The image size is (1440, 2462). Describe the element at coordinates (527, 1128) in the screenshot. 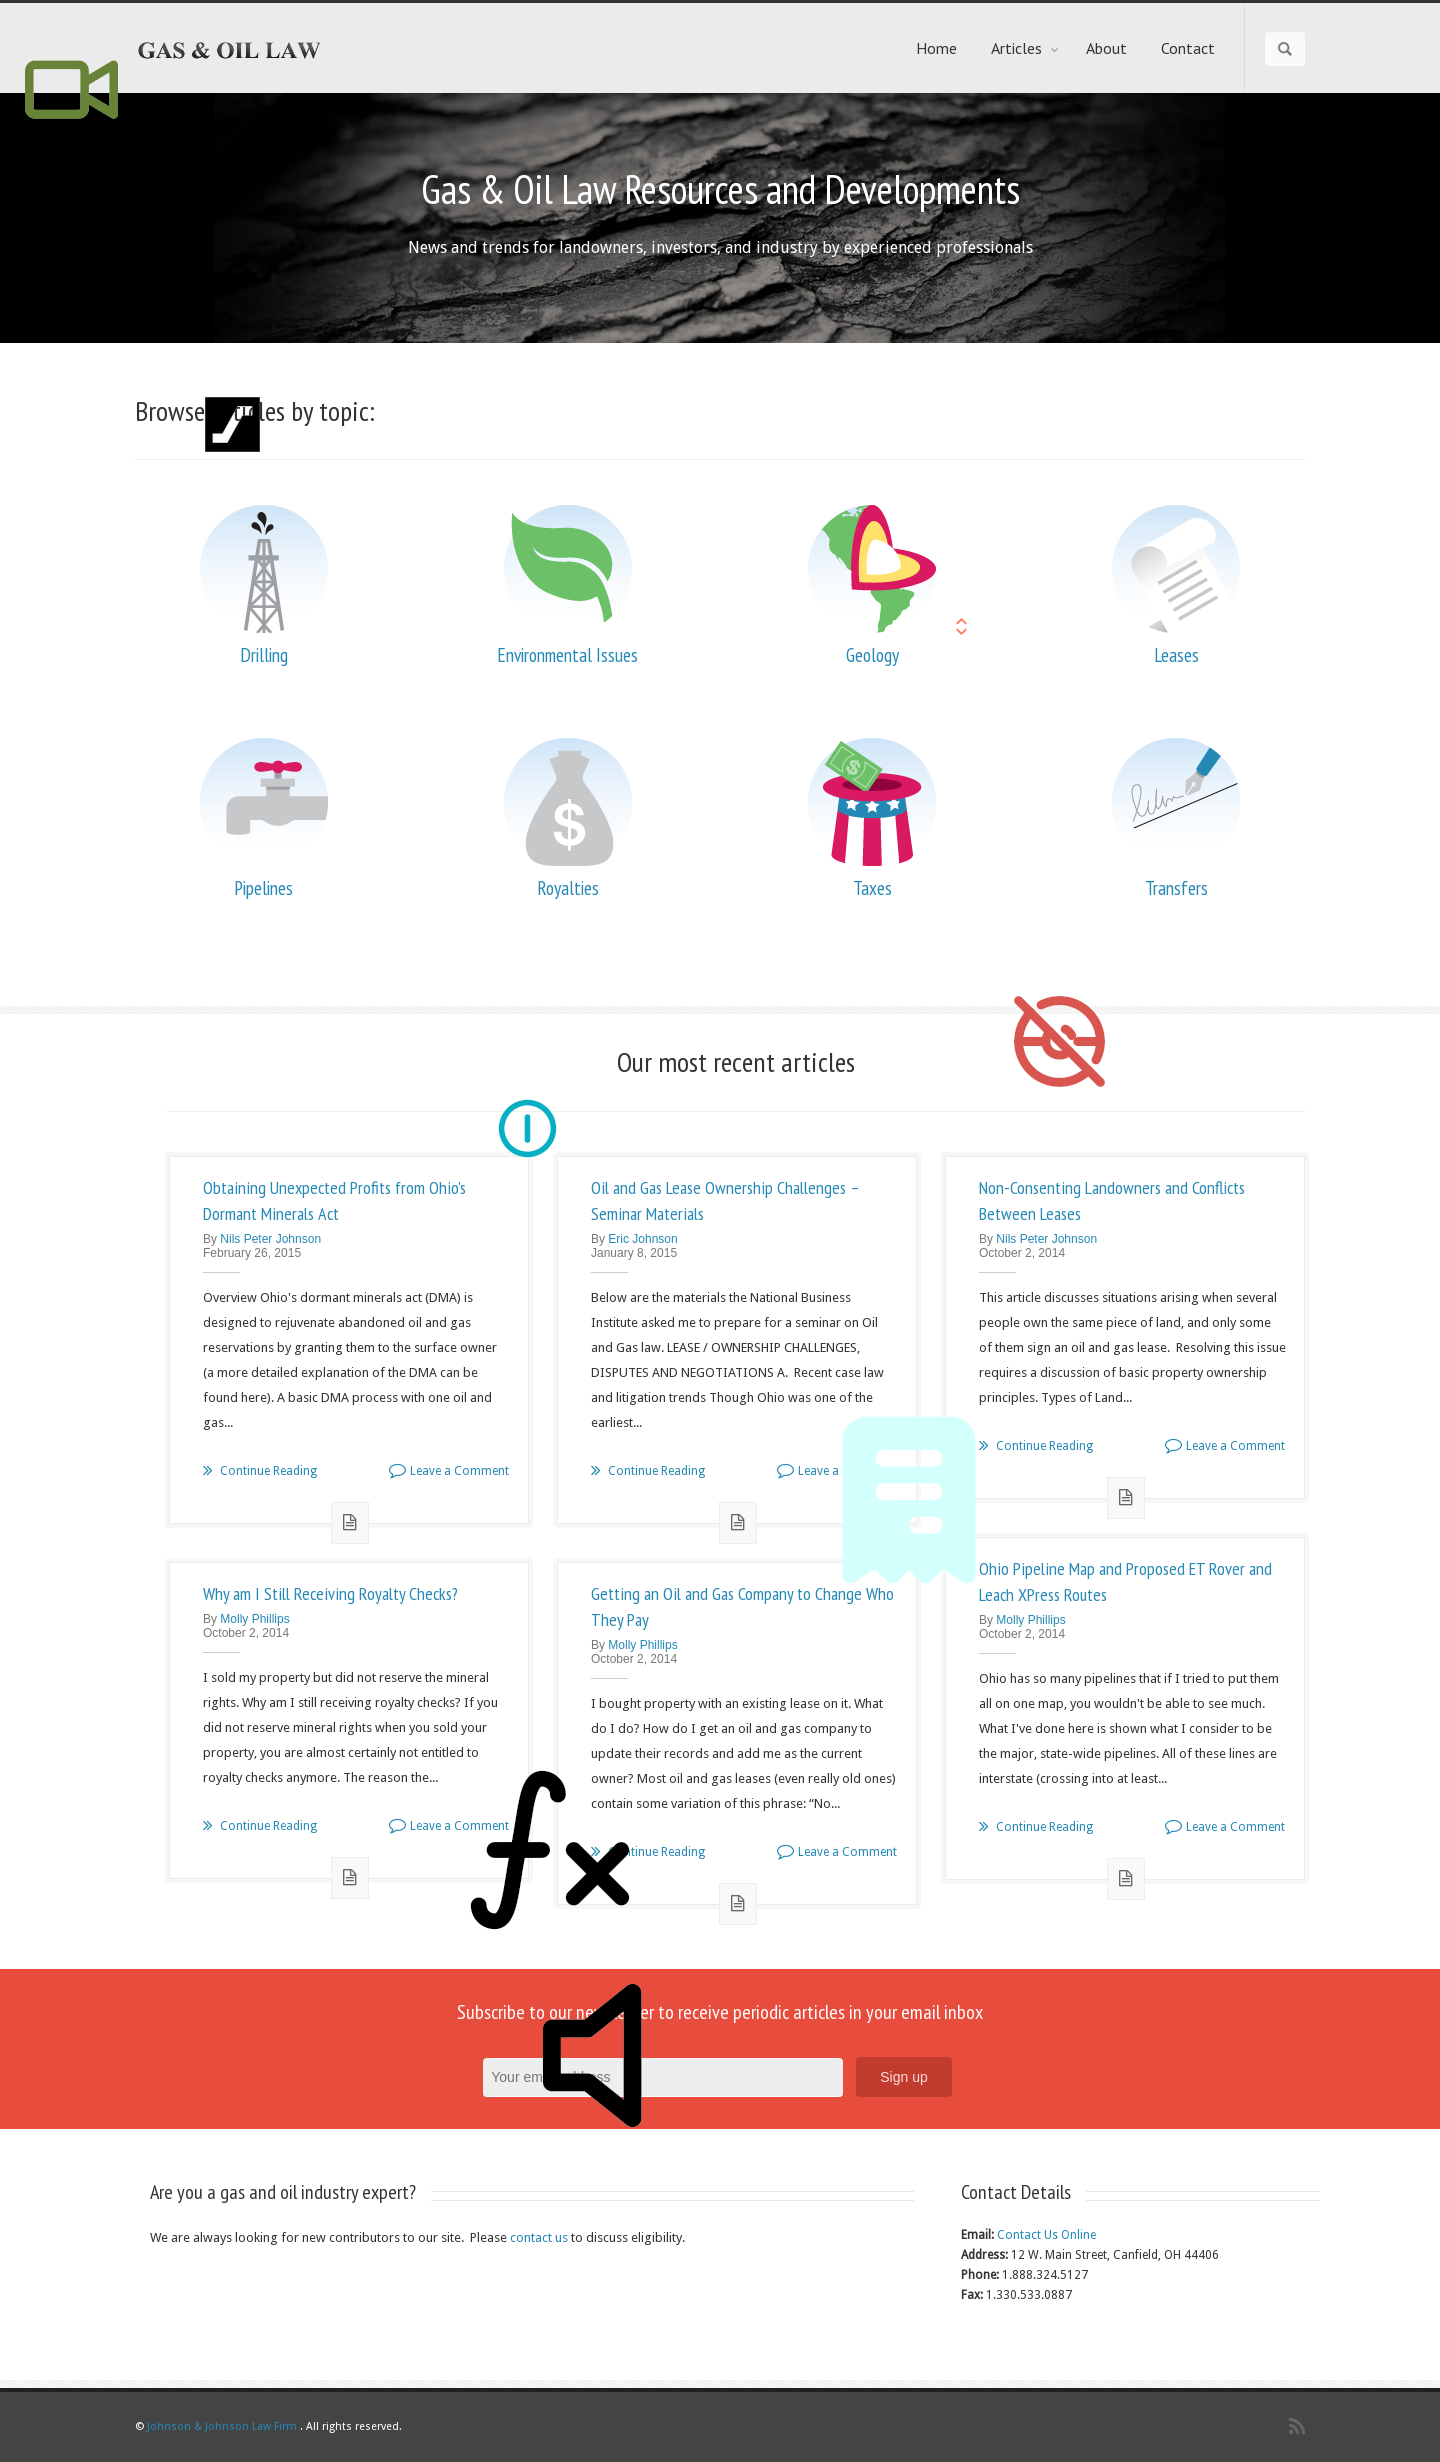

I see `access information or help` at that location.